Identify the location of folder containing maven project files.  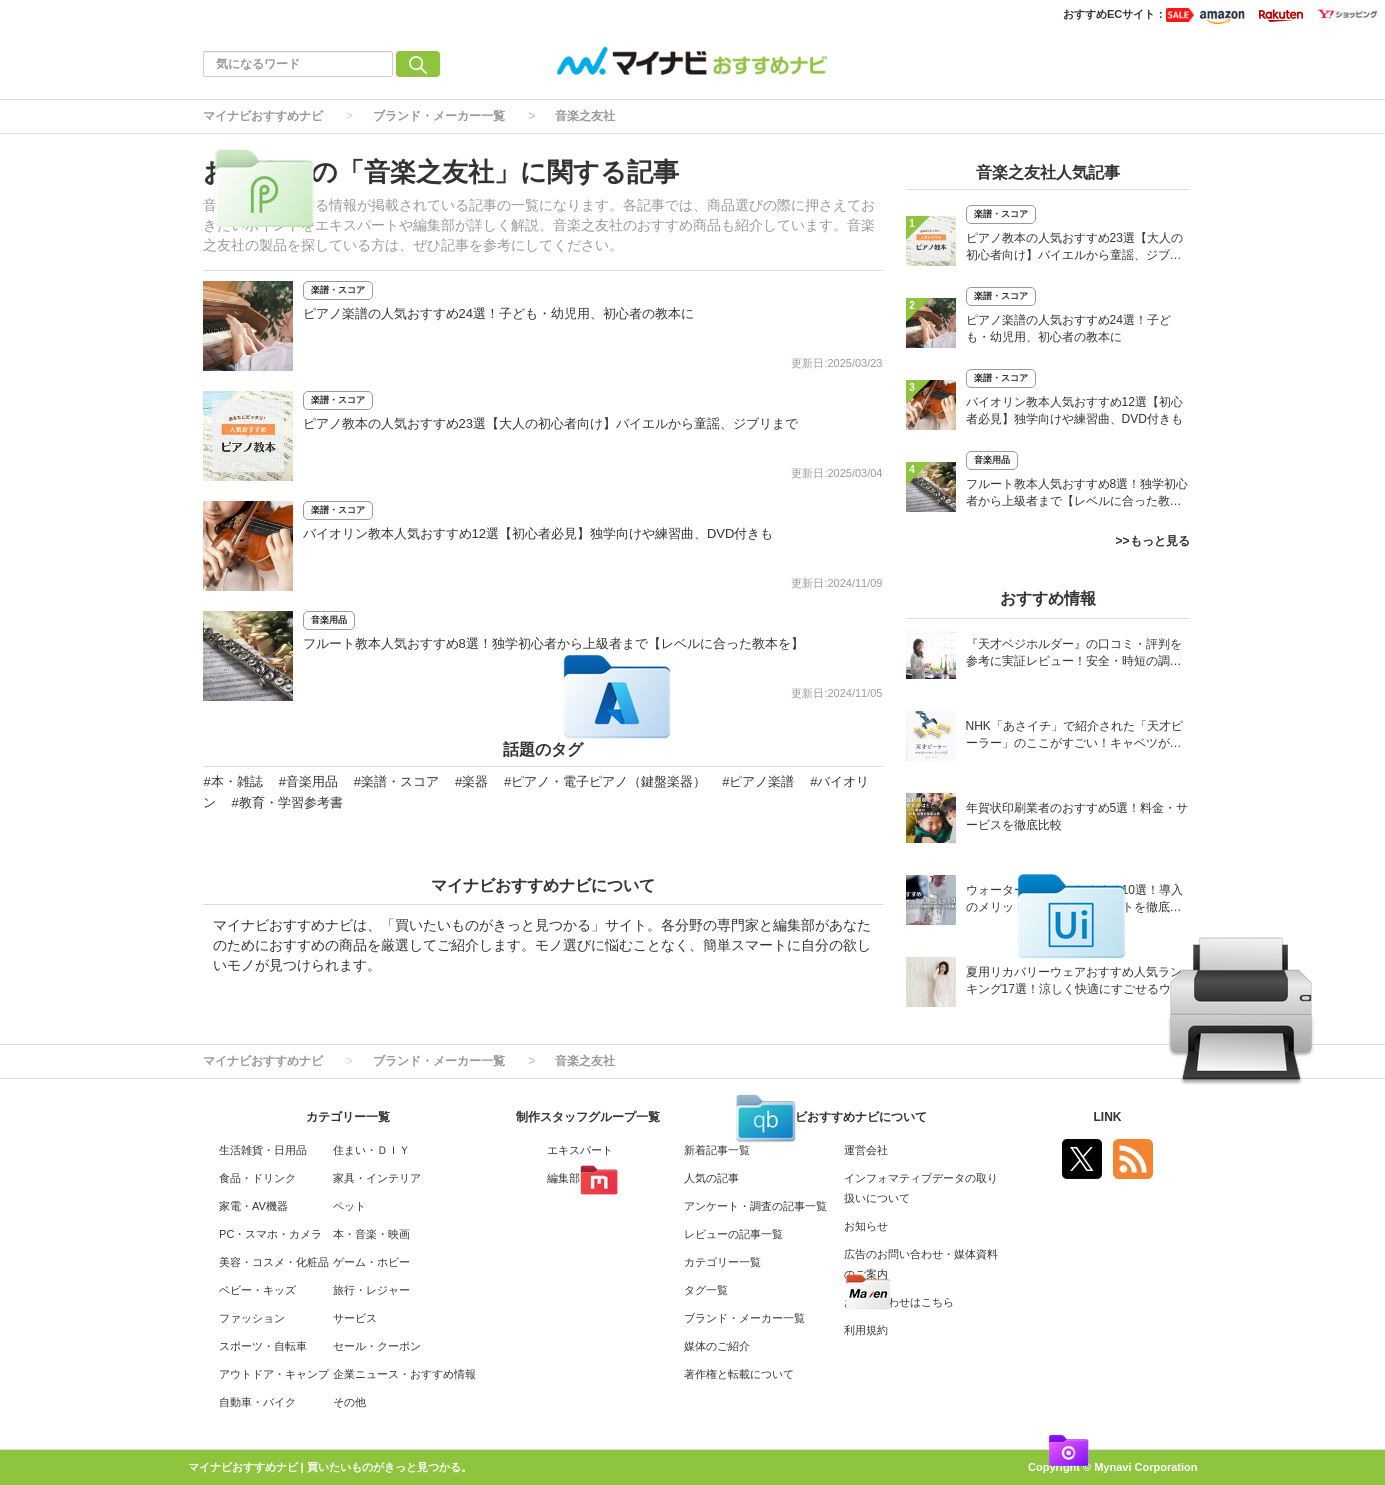
(868, 1293).